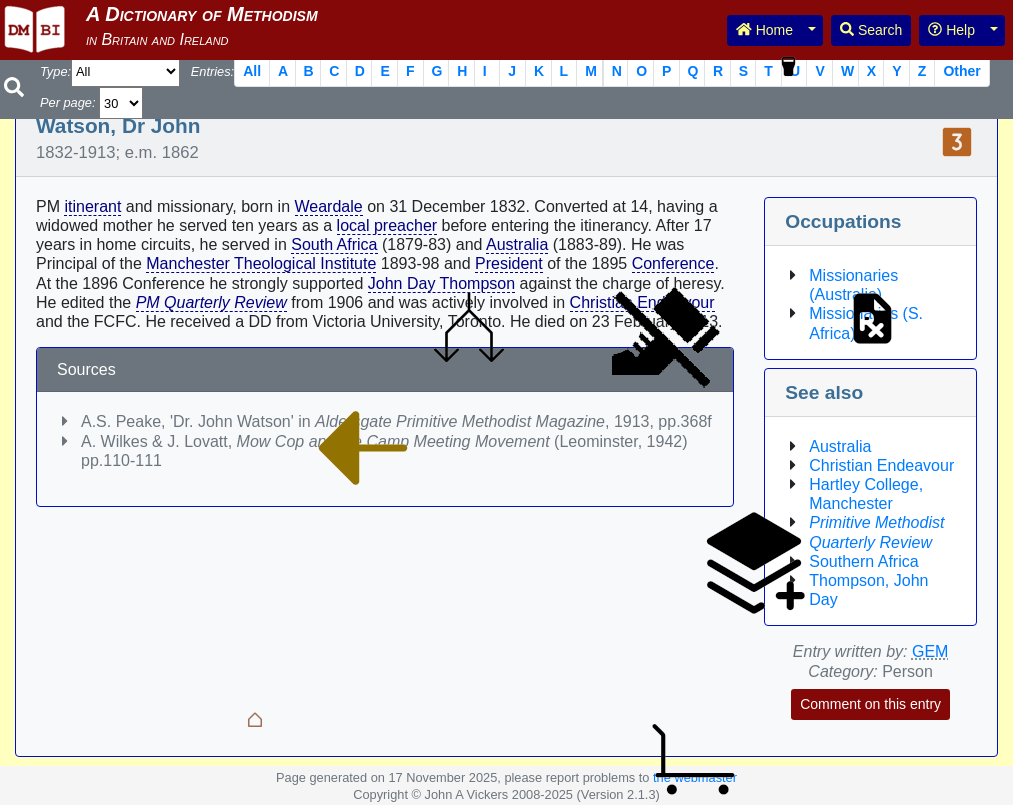 This screenshot has height=805, width=1013. I want to click on view nearby bars or pubs, so click(788, 66).